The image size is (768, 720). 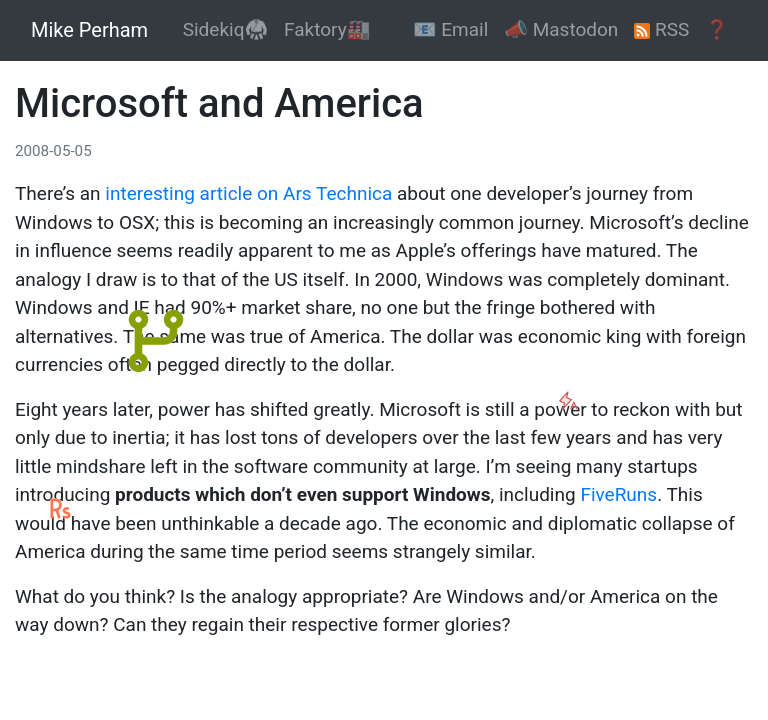 I want to click on view repository branches, so click(x=156, y=341).